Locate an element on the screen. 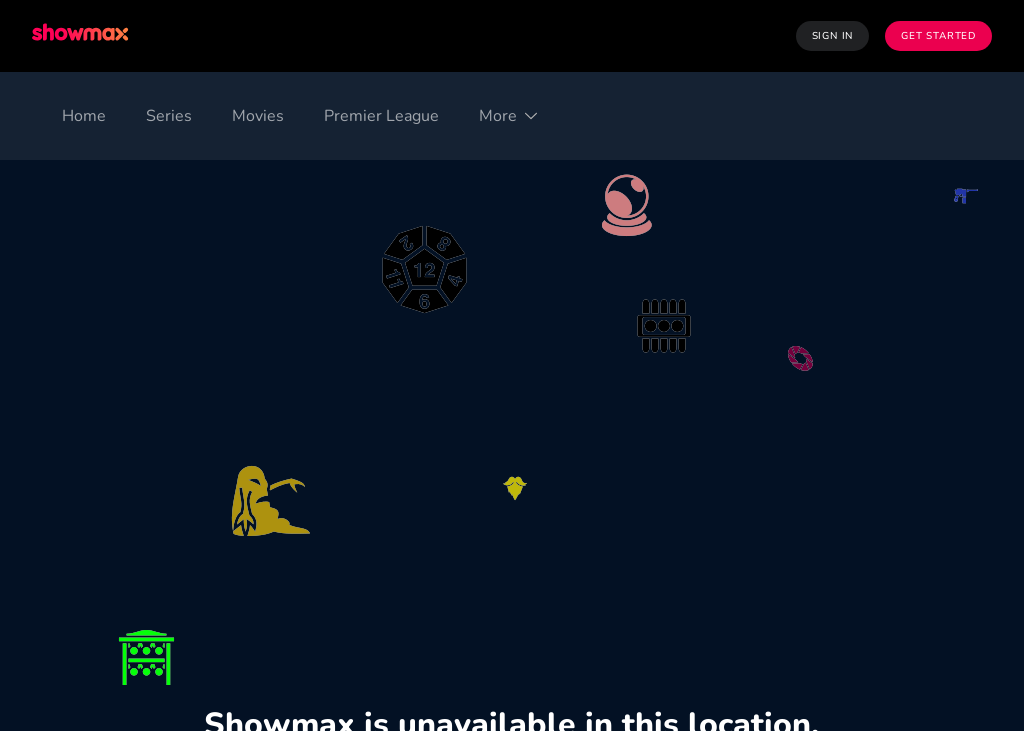 The height and width of the screenshot is (731, 1024). select weapon or firearm in game inventory is located at coordinates (966, 196).